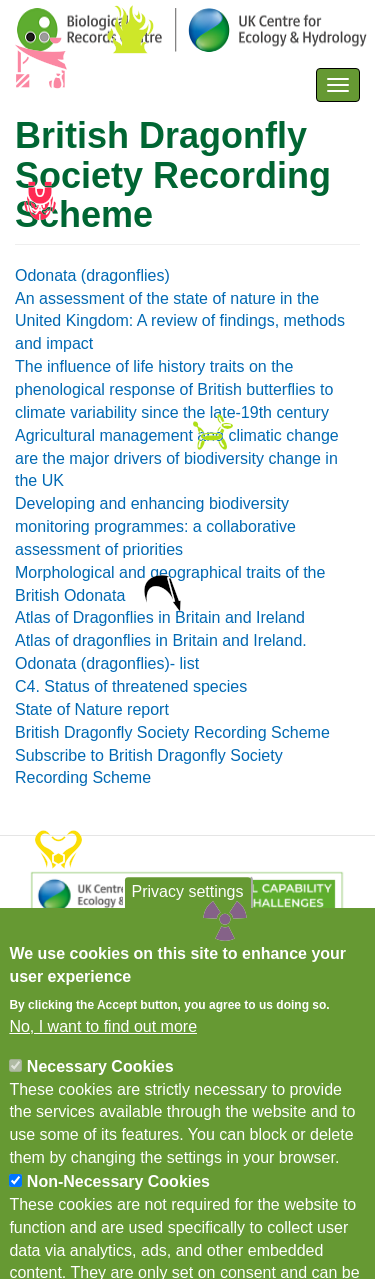 This screenshot has height=1279, width=375. What do you see at coordinates (58, 849) in the screenshot?
I see `view jewelry or accessories inventory` at bounding box center [58, 849].